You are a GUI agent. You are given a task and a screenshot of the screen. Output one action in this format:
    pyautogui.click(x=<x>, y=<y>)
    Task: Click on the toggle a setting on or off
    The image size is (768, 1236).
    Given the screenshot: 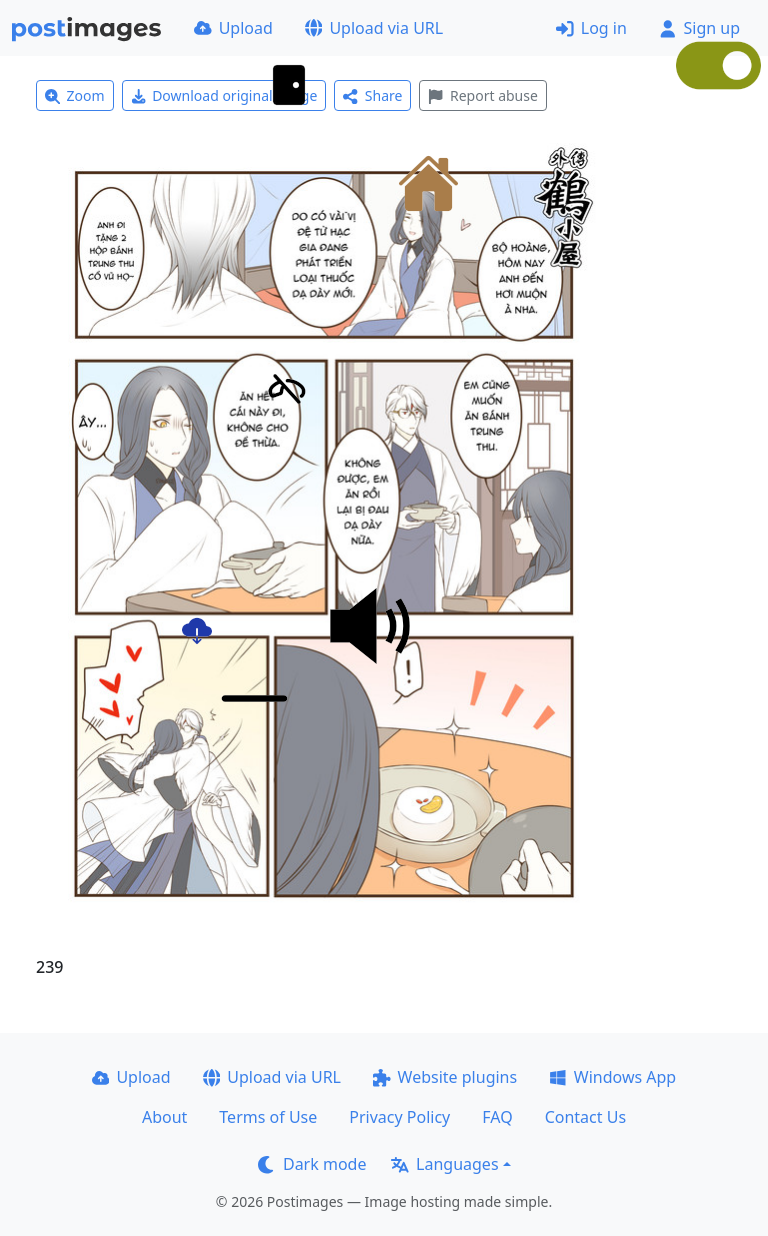 What is the action you would take?
    pyautogui.click(x=718, y=65)
    